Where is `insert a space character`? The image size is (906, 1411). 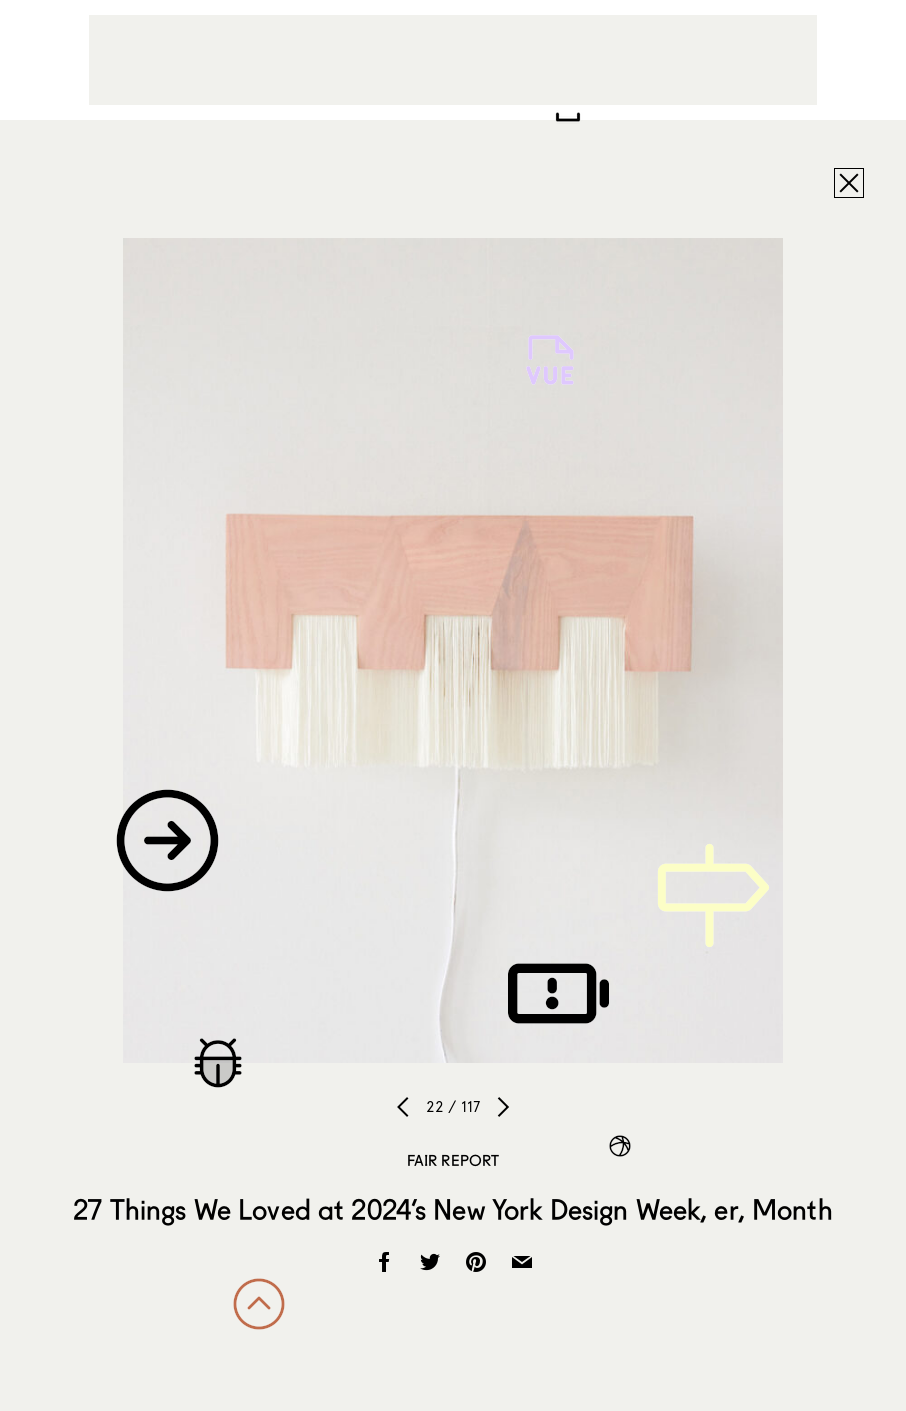
insert a space character is located at coordinates (568, 117).